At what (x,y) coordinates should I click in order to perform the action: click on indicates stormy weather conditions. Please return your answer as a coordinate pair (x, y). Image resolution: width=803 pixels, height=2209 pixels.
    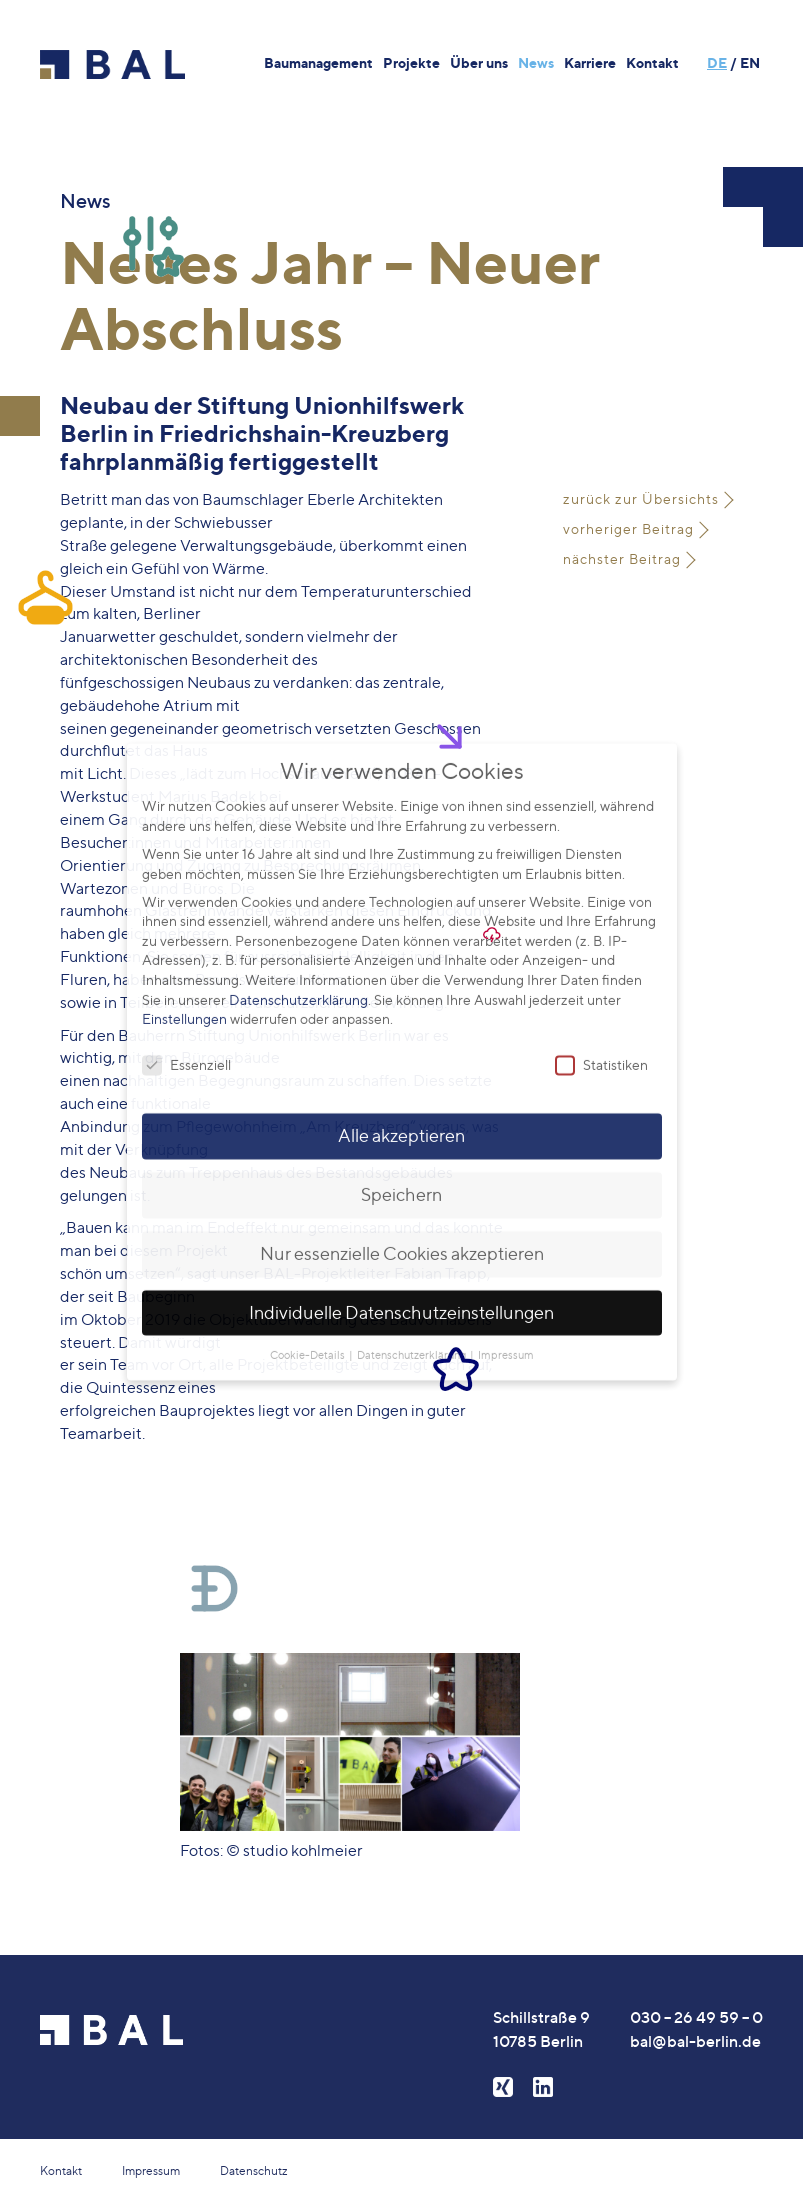
    Looking at the image, I should click on (491, 933).